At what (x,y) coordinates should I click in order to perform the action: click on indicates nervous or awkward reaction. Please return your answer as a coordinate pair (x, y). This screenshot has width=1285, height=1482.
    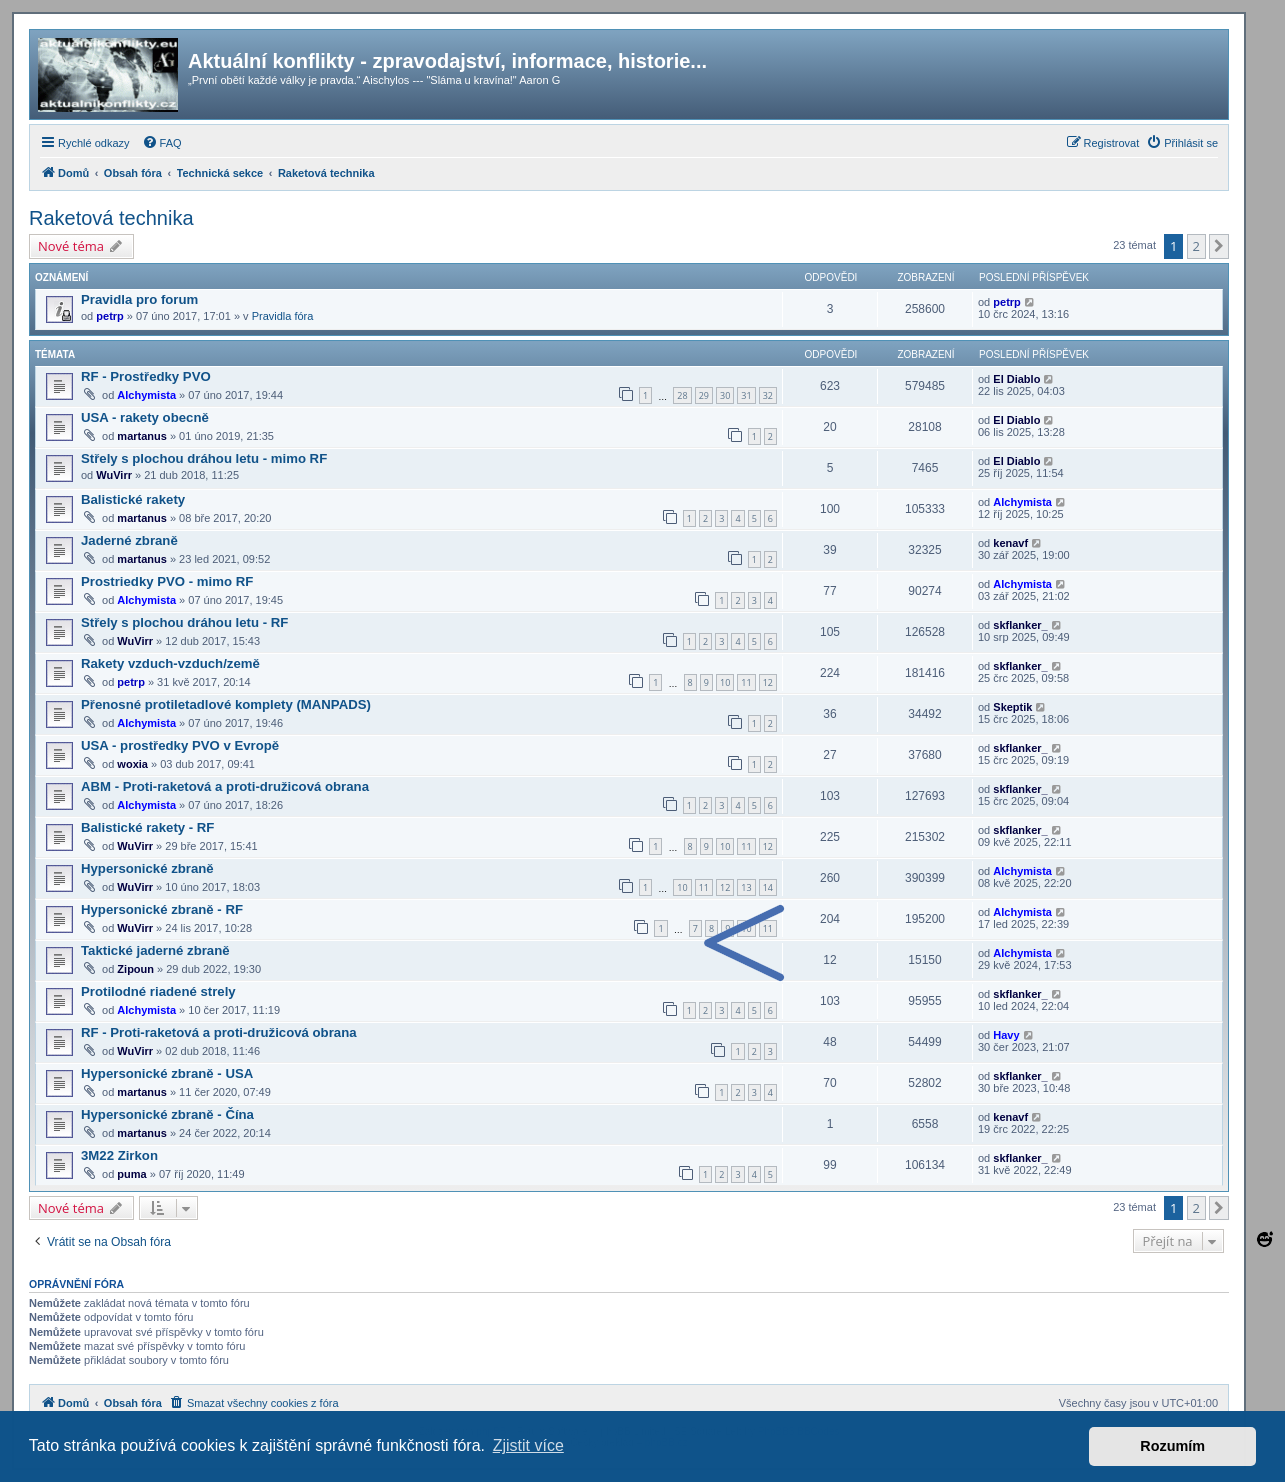
    Looking at the image, I should click on (1264, 1239).